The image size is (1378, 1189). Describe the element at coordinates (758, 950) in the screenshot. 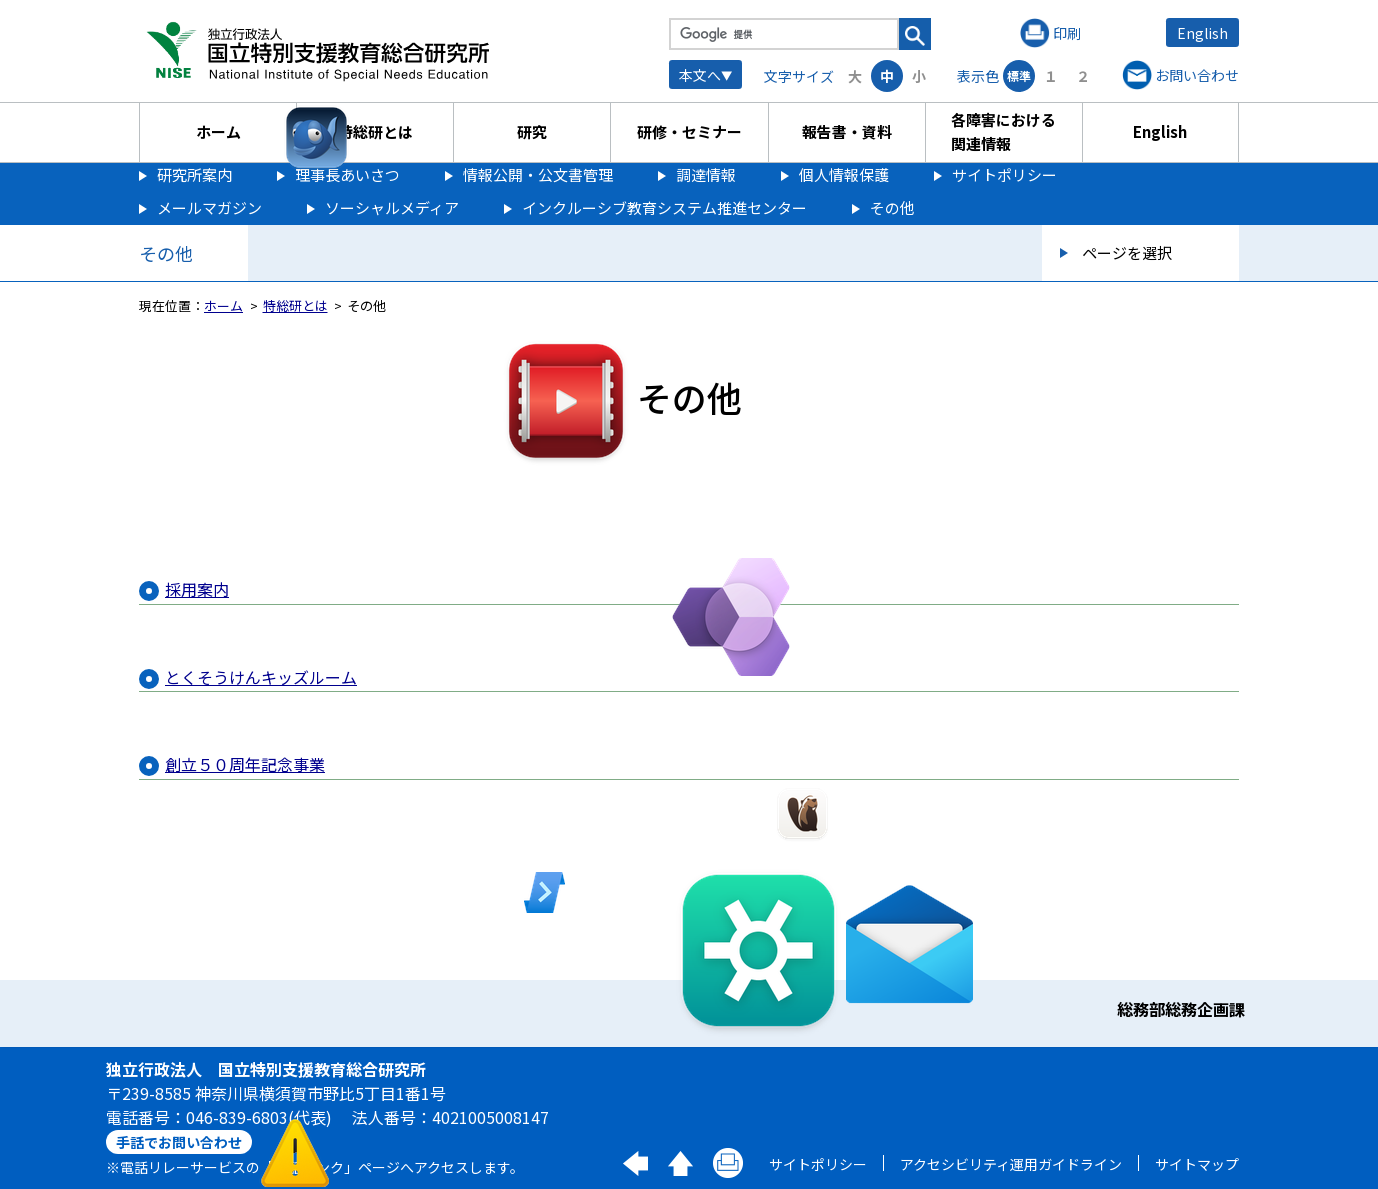

I see `open solaar app for managing logitech wireless devices` at that location.